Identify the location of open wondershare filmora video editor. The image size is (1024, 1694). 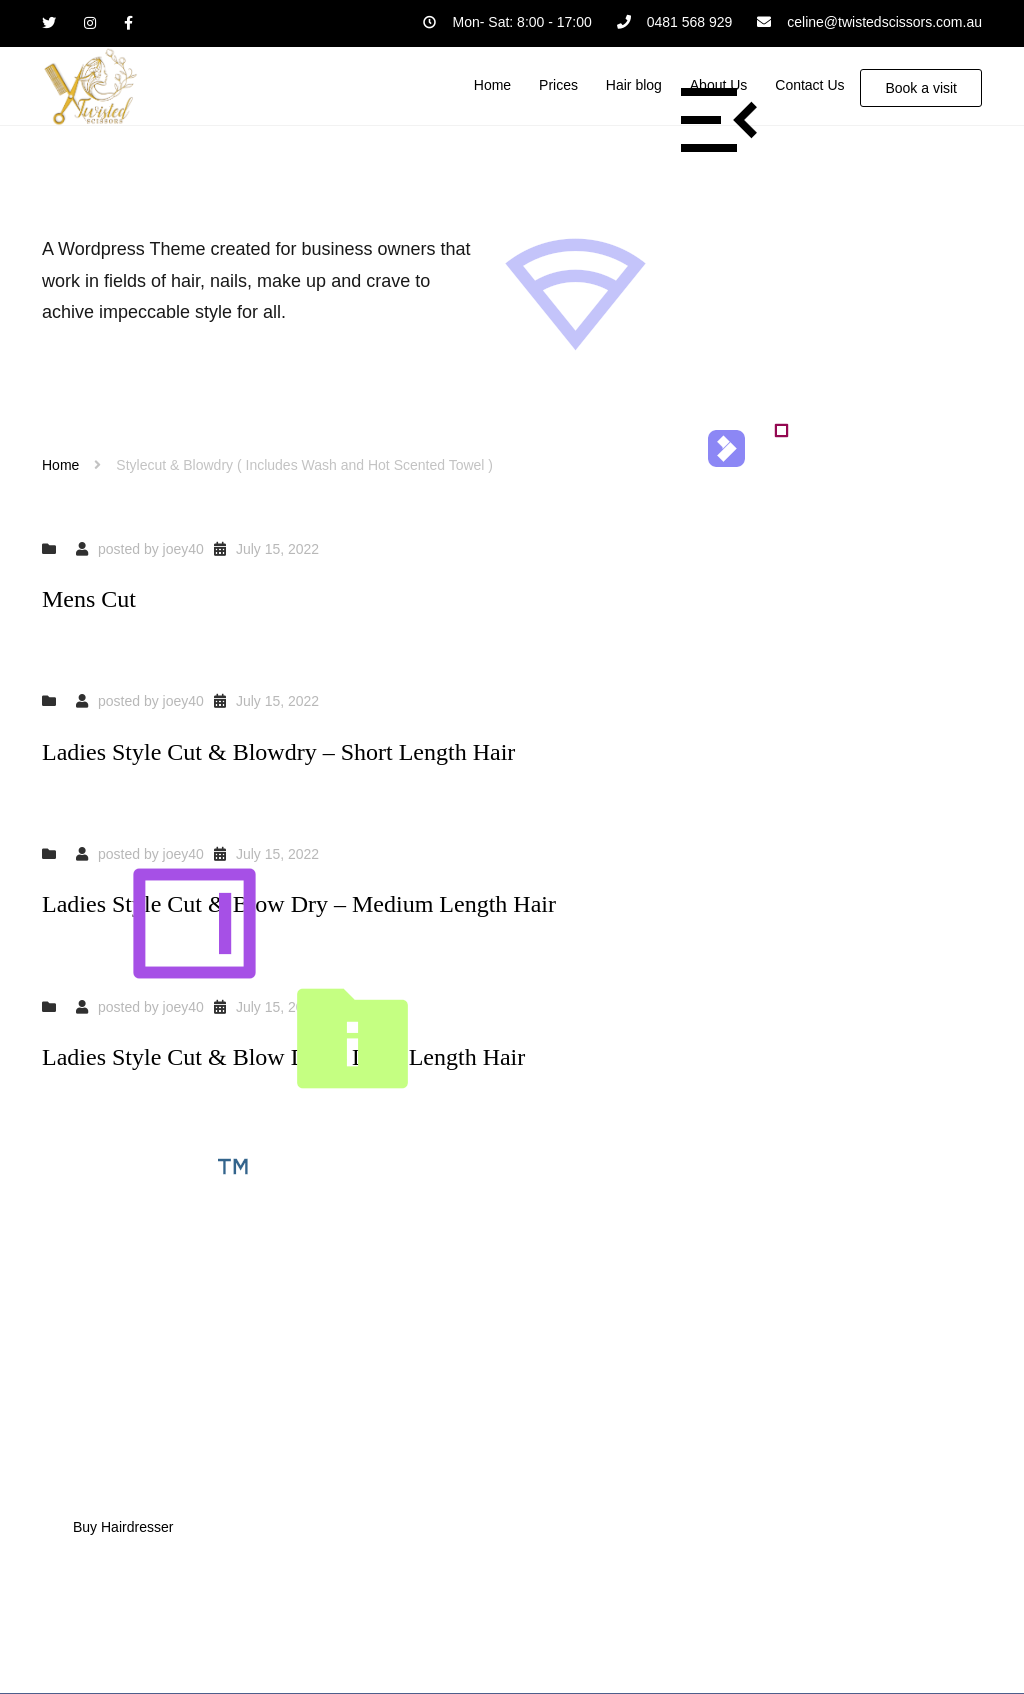
(726, 448).